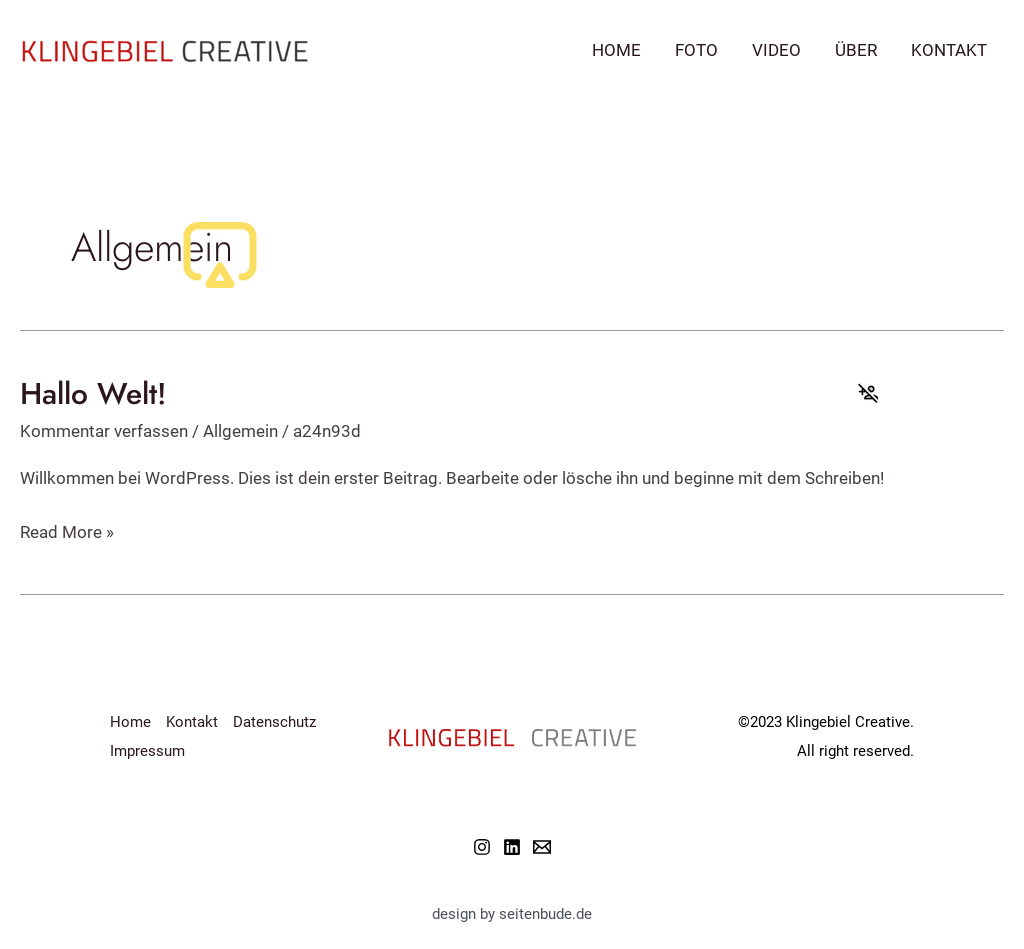 The width and height of the screenshot is (1024, 949). Describe the element at coordinates (220, 255) in the screenshot. I see `start a shareplay session` at that location.